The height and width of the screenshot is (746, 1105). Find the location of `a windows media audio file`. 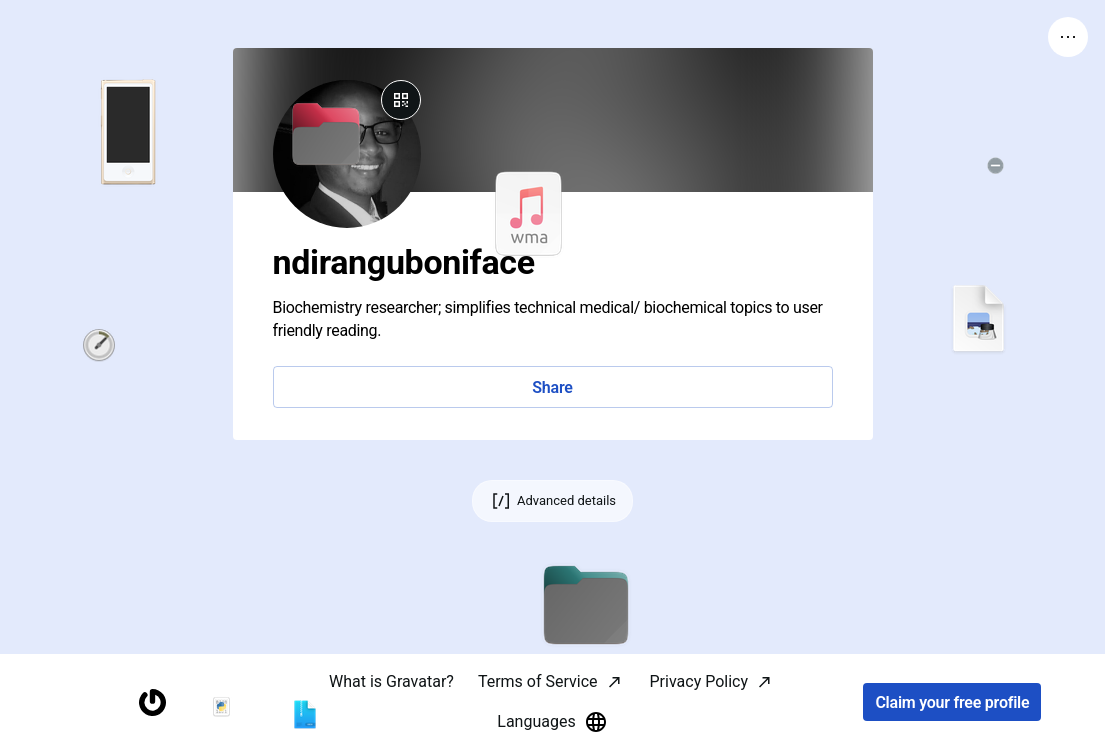

a windows media audio file is located at coordinates (528, 213).